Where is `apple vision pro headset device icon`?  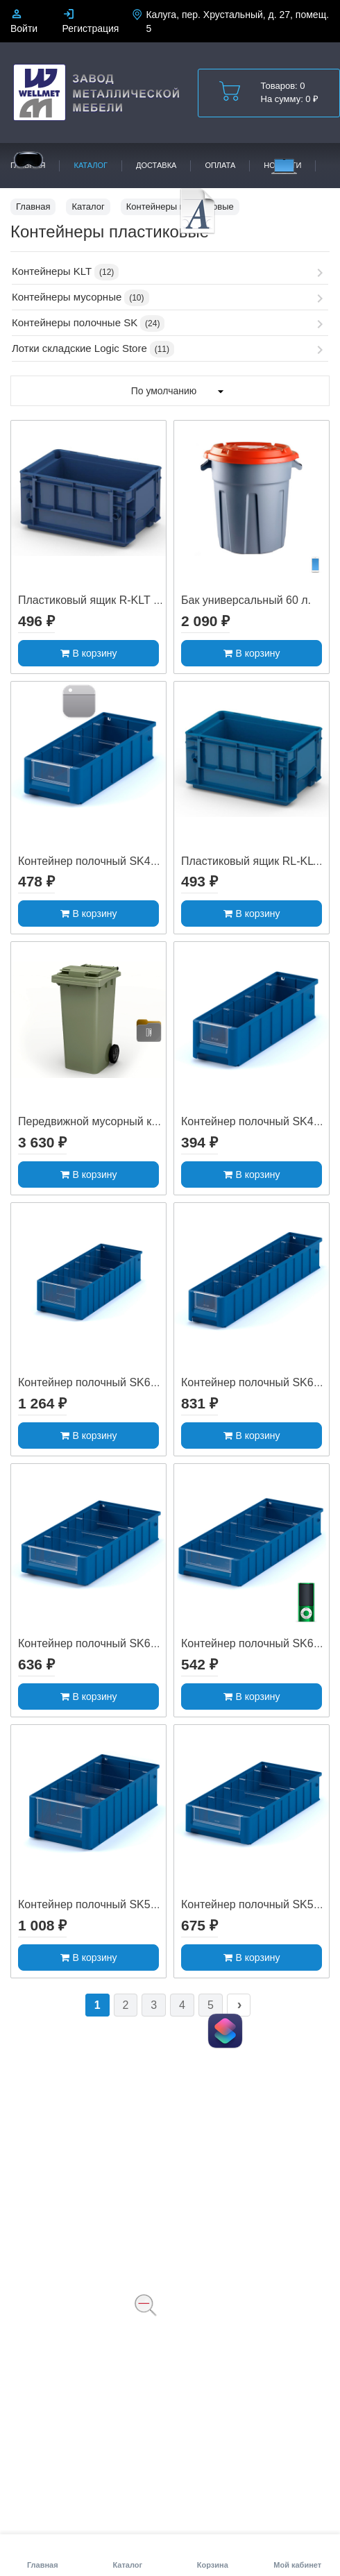 apple vision pro headset device icon is located at coordinates (28, 160).